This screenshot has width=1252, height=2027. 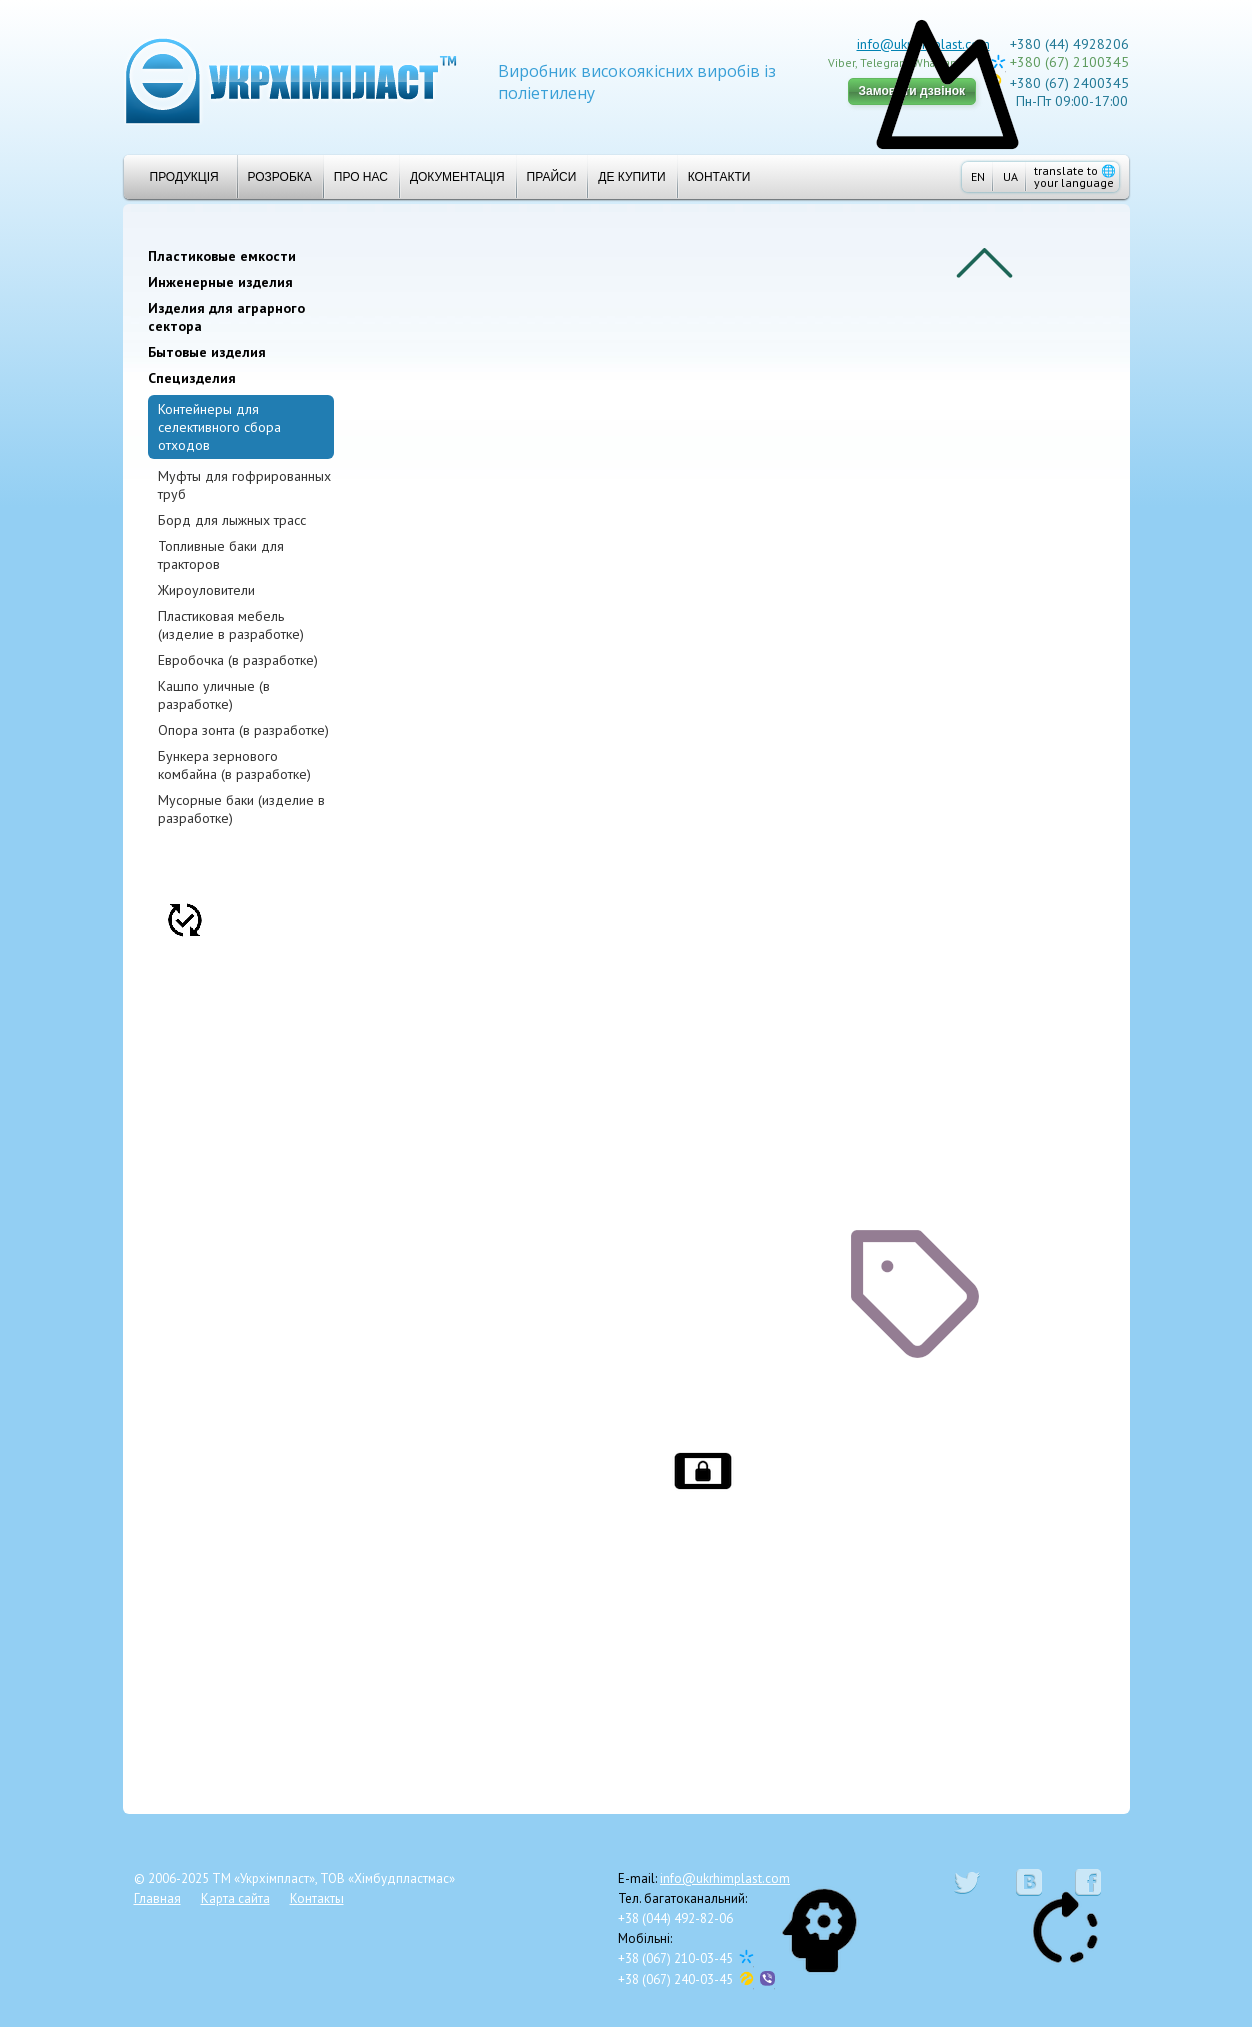 I want to click on lock screen in landscape orientation, so click(x=703, y=1471).